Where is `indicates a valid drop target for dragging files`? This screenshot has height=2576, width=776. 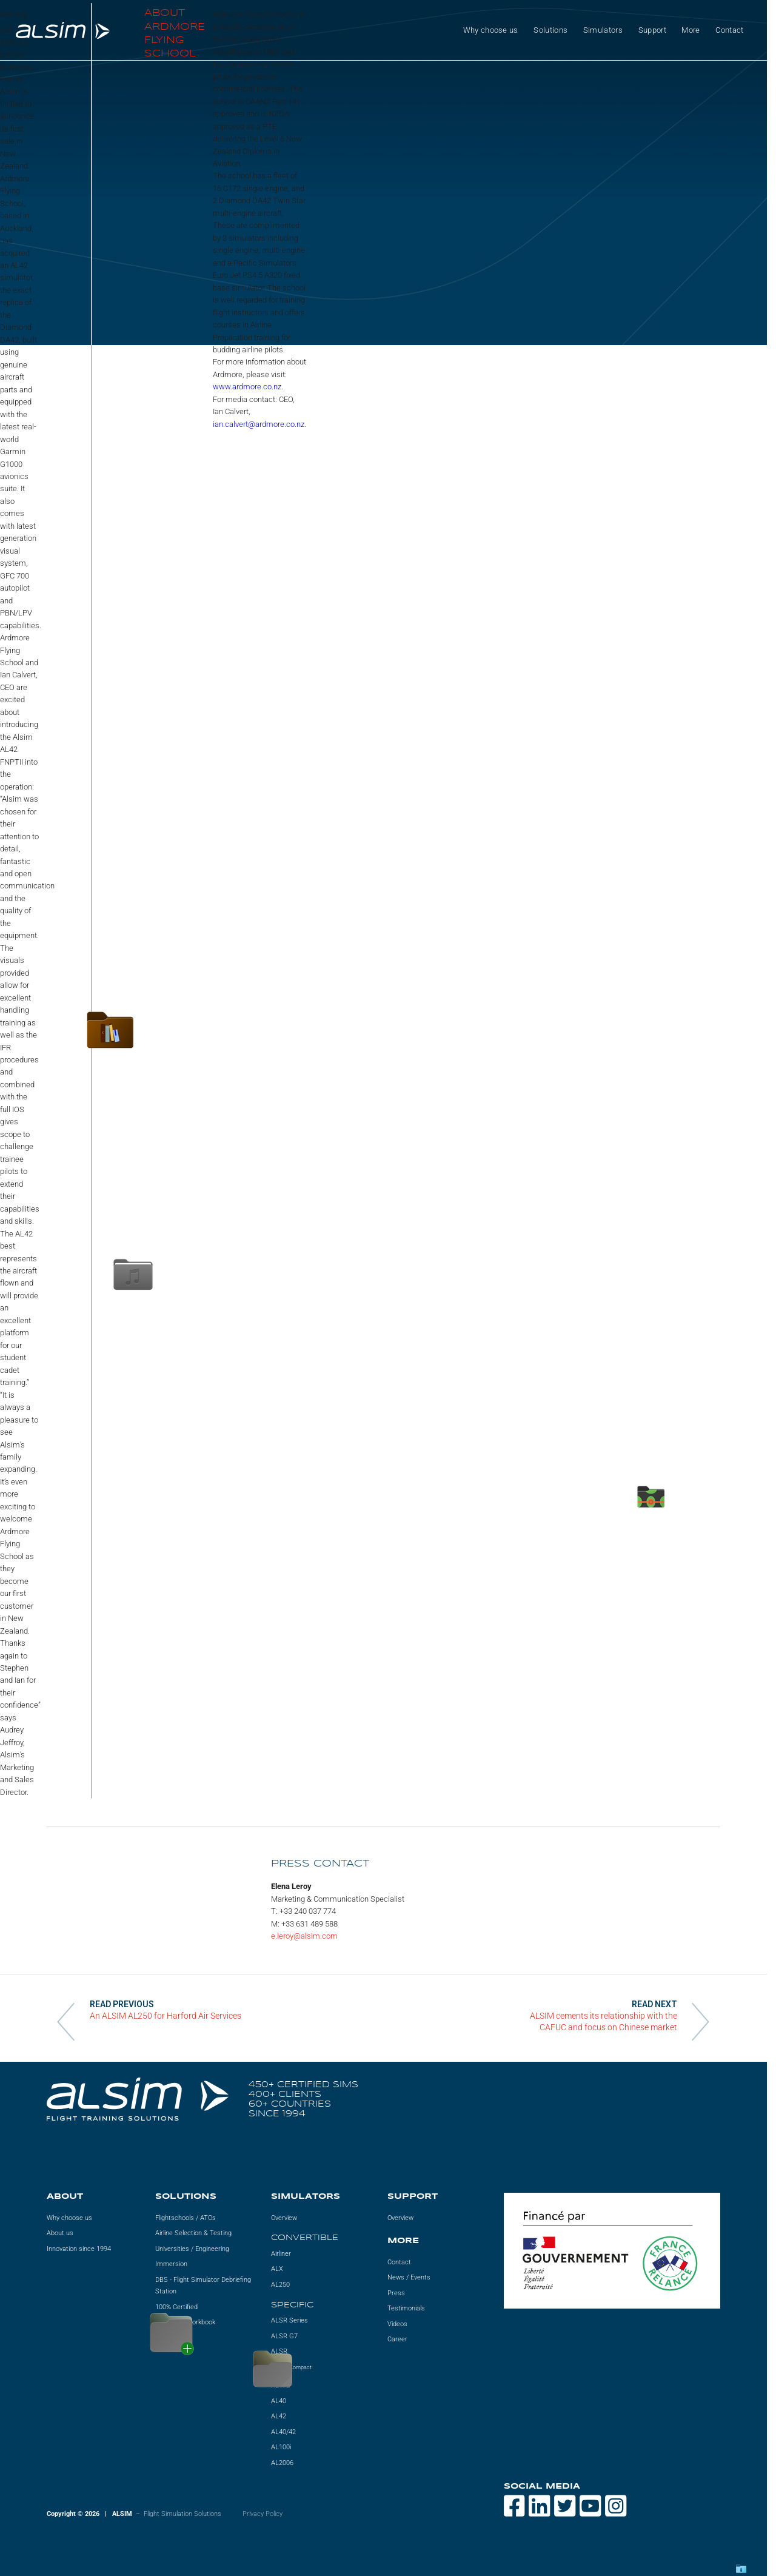
indicates a valid drop target for dragging files is located at coordinates (272, 2369).